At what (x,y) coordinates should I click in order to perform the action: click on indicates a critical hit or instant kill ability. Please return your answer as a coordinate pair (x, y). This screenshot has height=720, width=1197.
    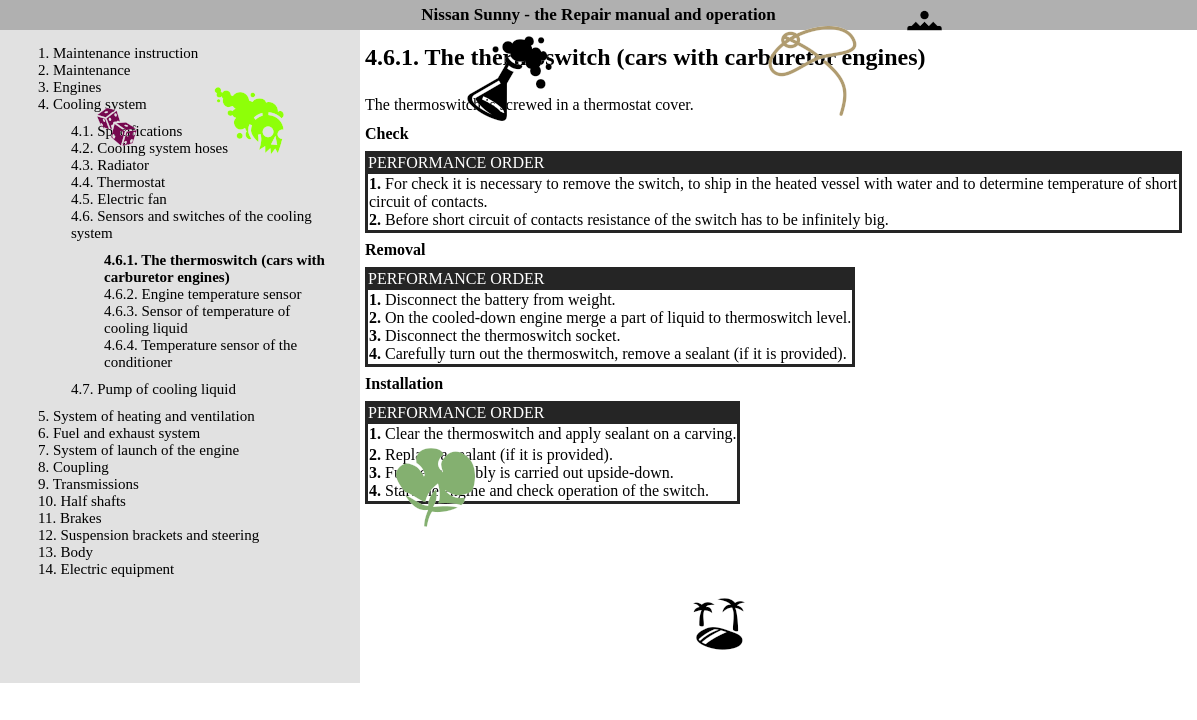
    Looking at the image, I should click on (249, 121).